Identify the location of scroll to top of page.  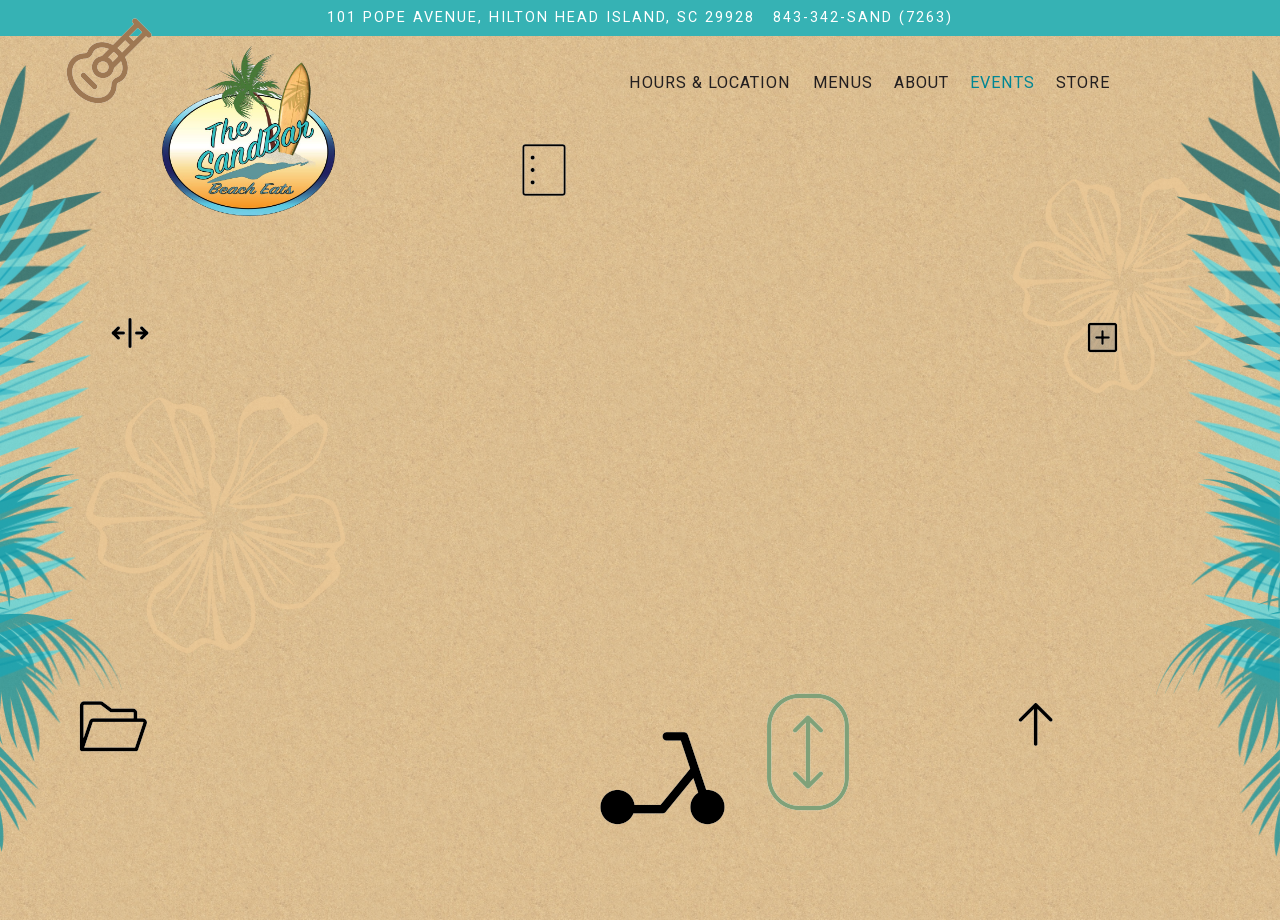
(1036, 725).